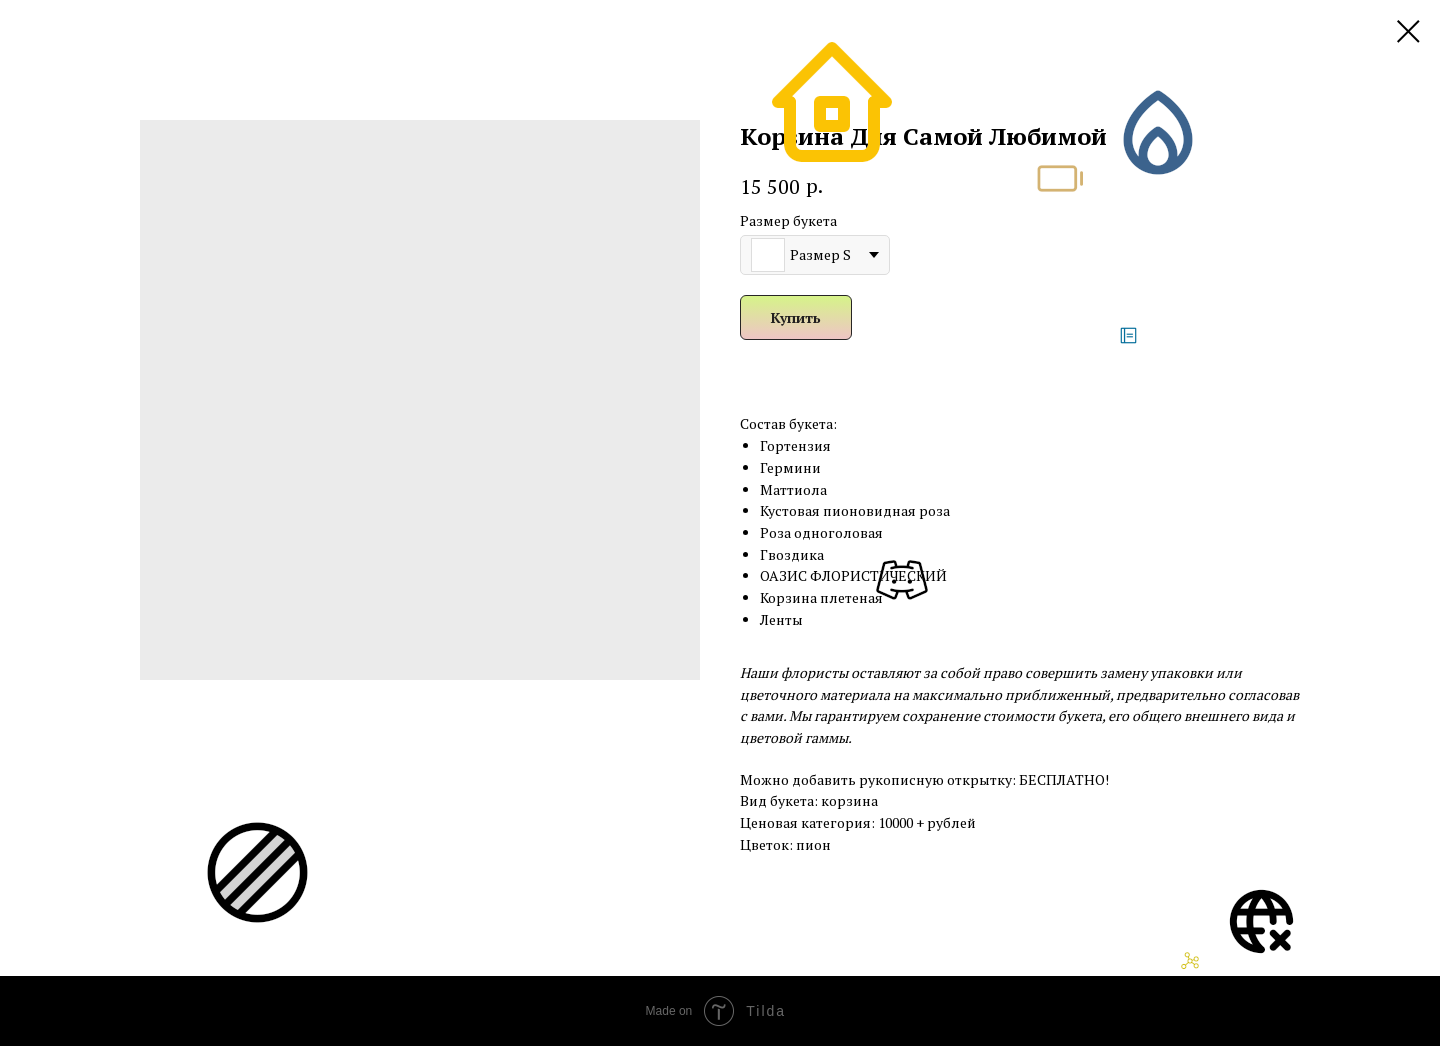 This screenshot has height=1046, width=1440. Describe the element at coordinates (1158, 134) in the screenshot. I see `view trending or hot content` at that location.